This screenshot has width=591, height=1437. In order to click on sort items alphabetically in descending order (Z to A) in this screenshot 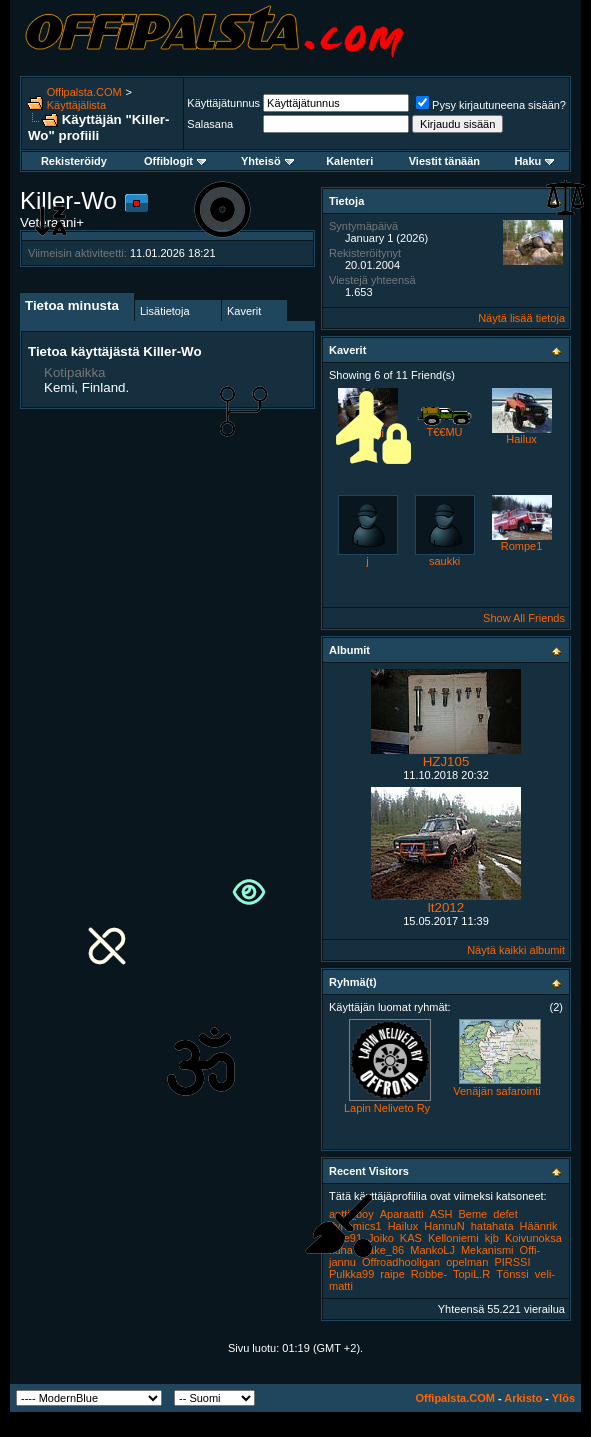, I will do `click(51, 221)`.